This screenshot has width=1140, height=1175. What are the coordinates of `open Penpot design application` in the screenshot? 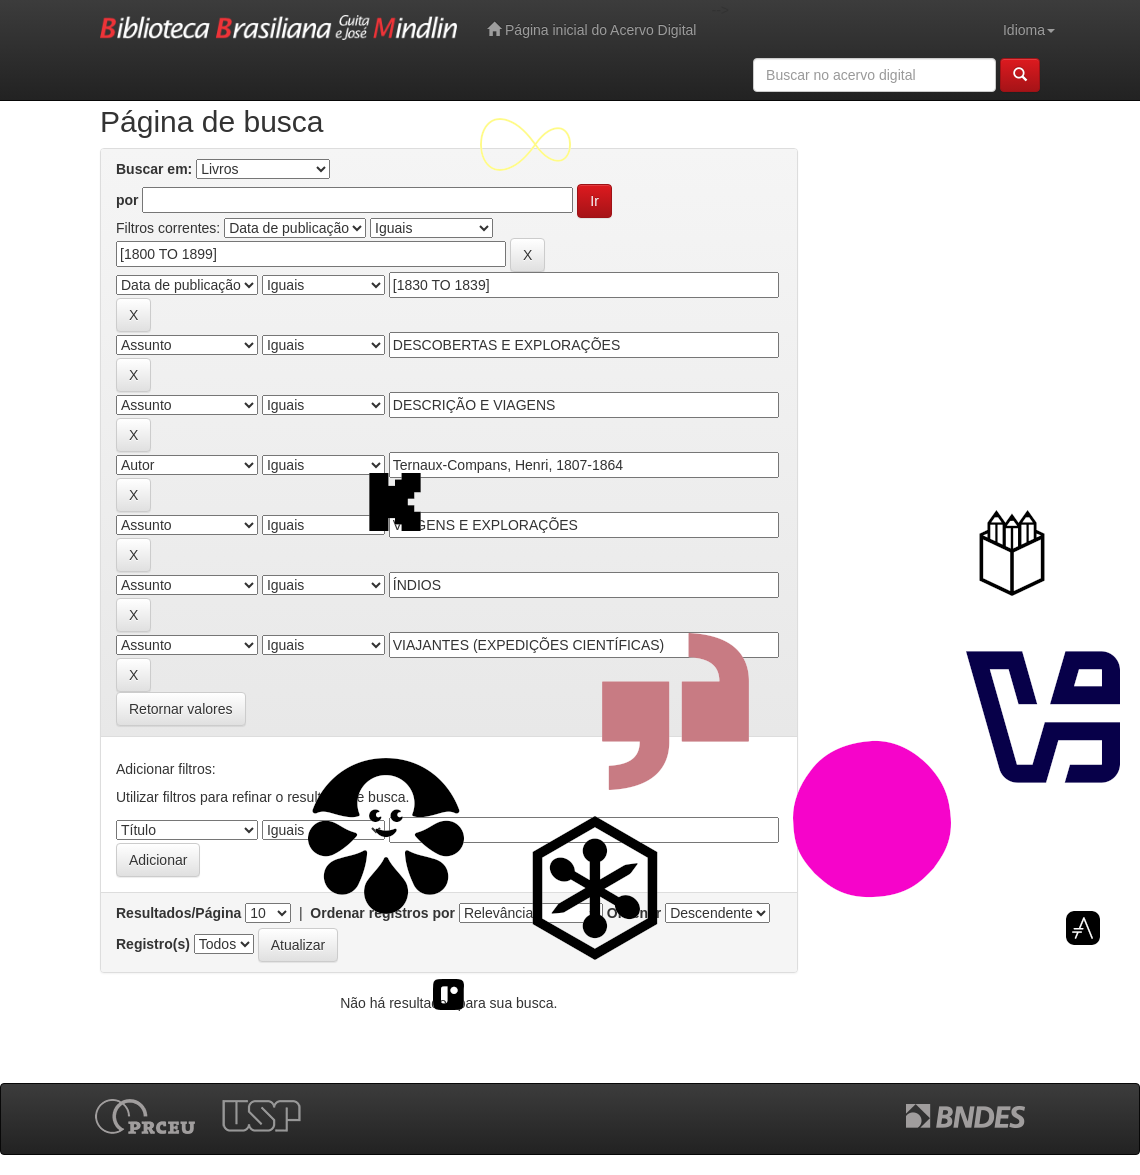 It's located at (1012, 553).